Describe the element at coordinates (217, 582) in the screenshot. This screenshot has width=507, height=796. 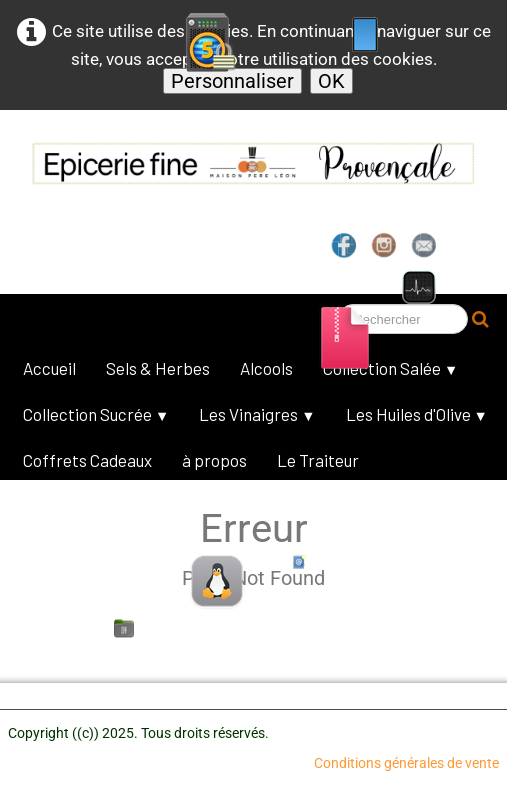
I see `access linux system preferences` at that location.